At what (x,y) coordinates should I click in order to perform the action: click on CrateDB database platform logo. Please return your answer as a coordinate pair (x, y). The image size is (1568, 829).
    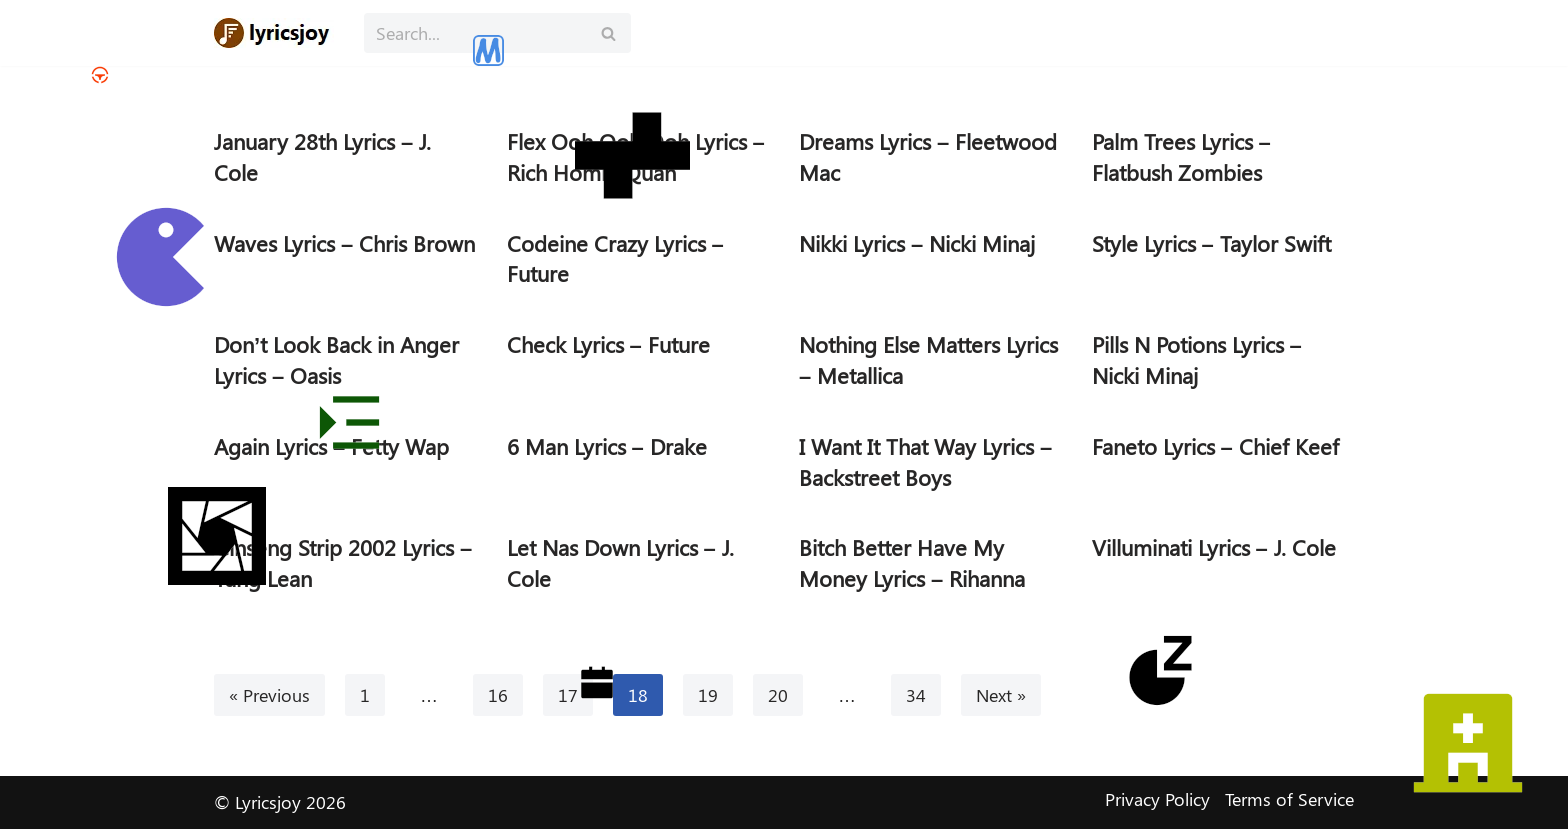
    Looking at the image, I should click on (632, 155).